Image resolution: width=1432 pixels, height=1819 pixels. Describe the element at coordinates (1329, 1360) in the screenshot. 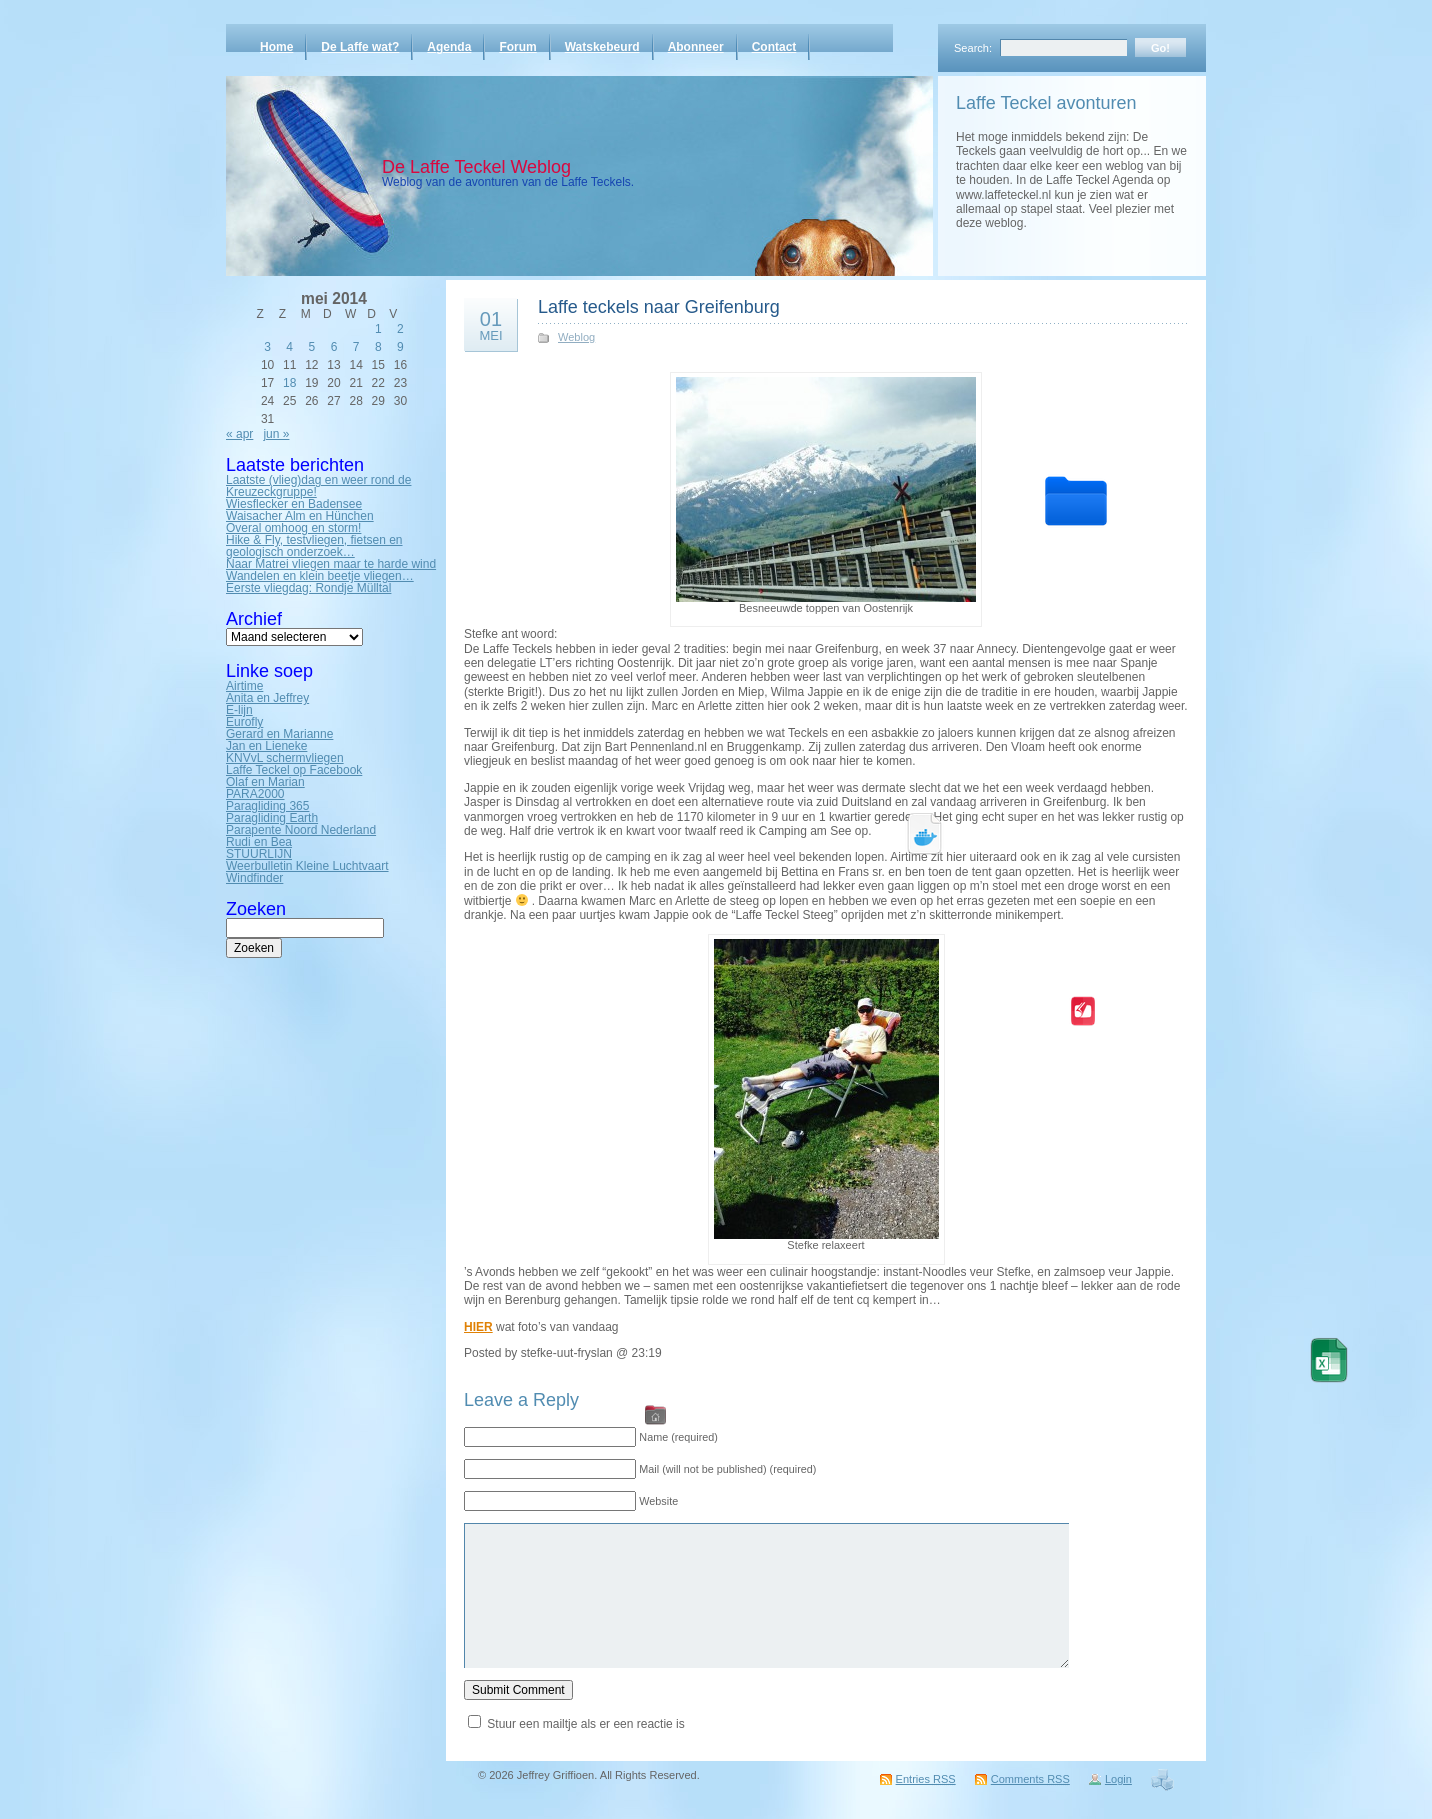

I see `open a Microsoft Excel spreadsheet file` at that location.